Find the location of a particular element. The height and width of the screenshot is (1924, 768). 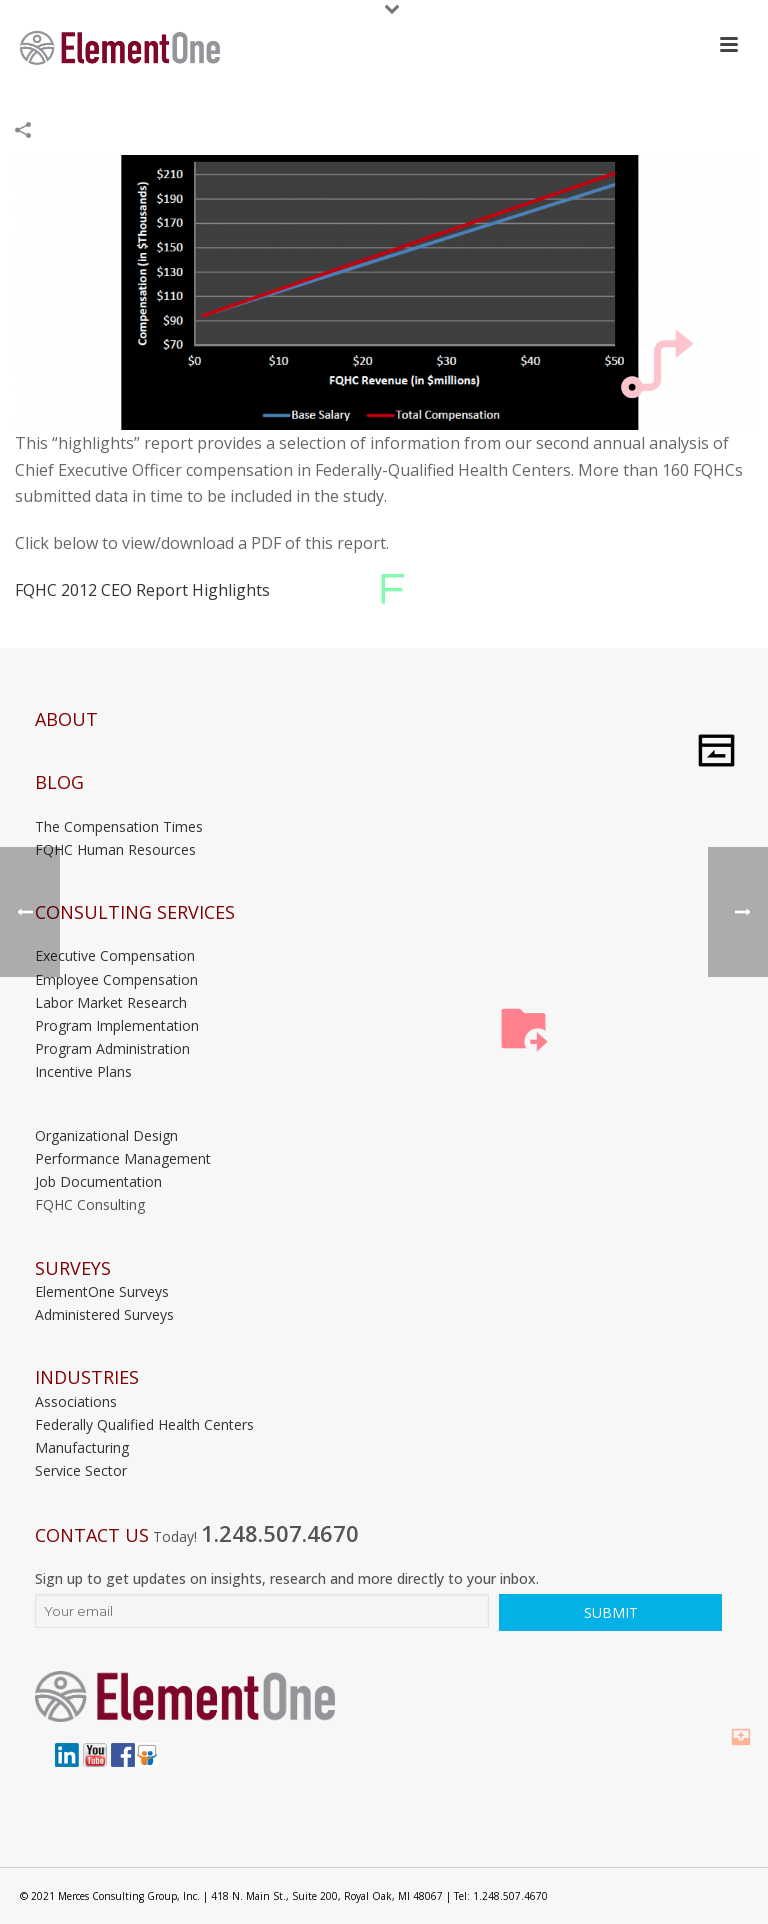

export or upload a file is located at coordinates (741, 1737).